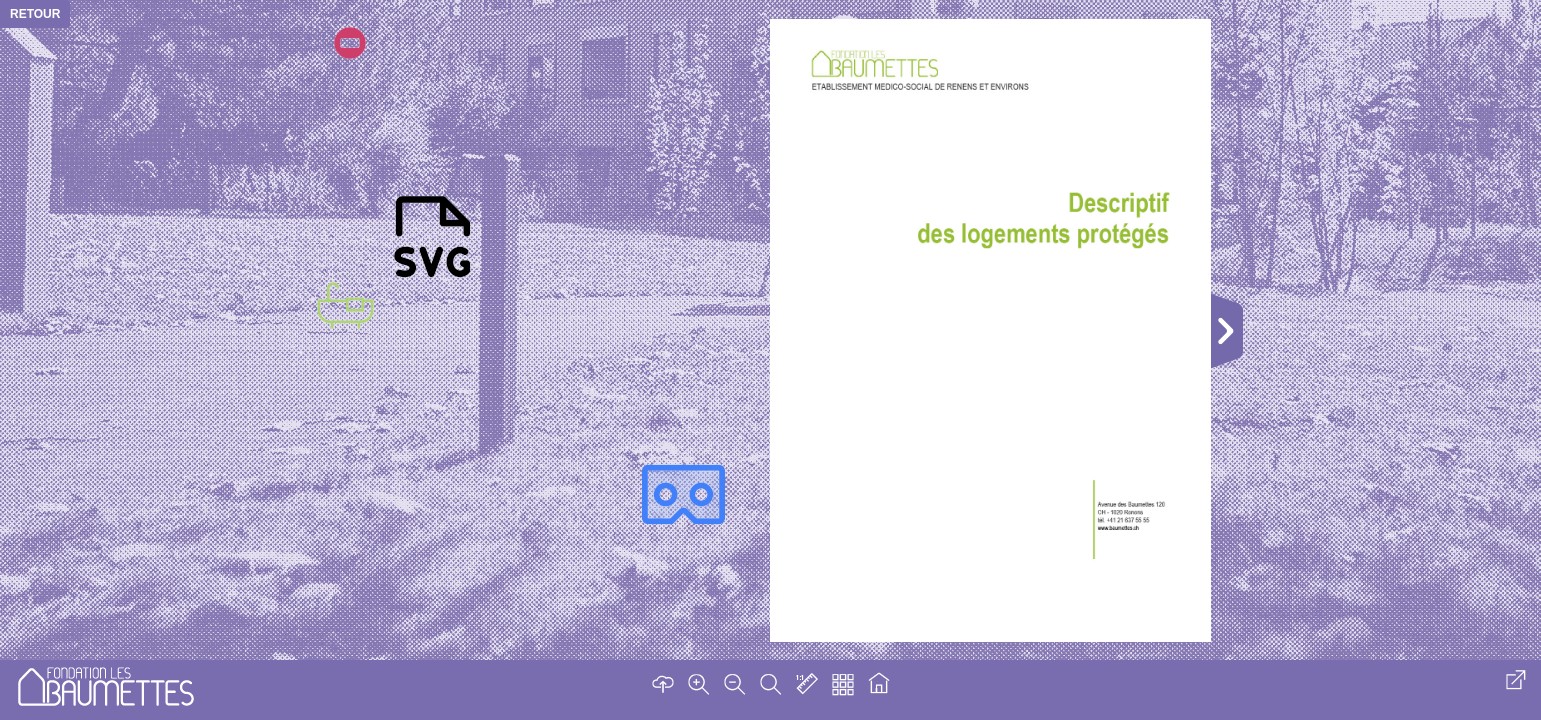 The height and width of the screenshot is (720, 1541). What do you see at coordinates (345, 306) in the screenshot?
I see `indicates bathroom amenities available` at bounding box center [345, 306].